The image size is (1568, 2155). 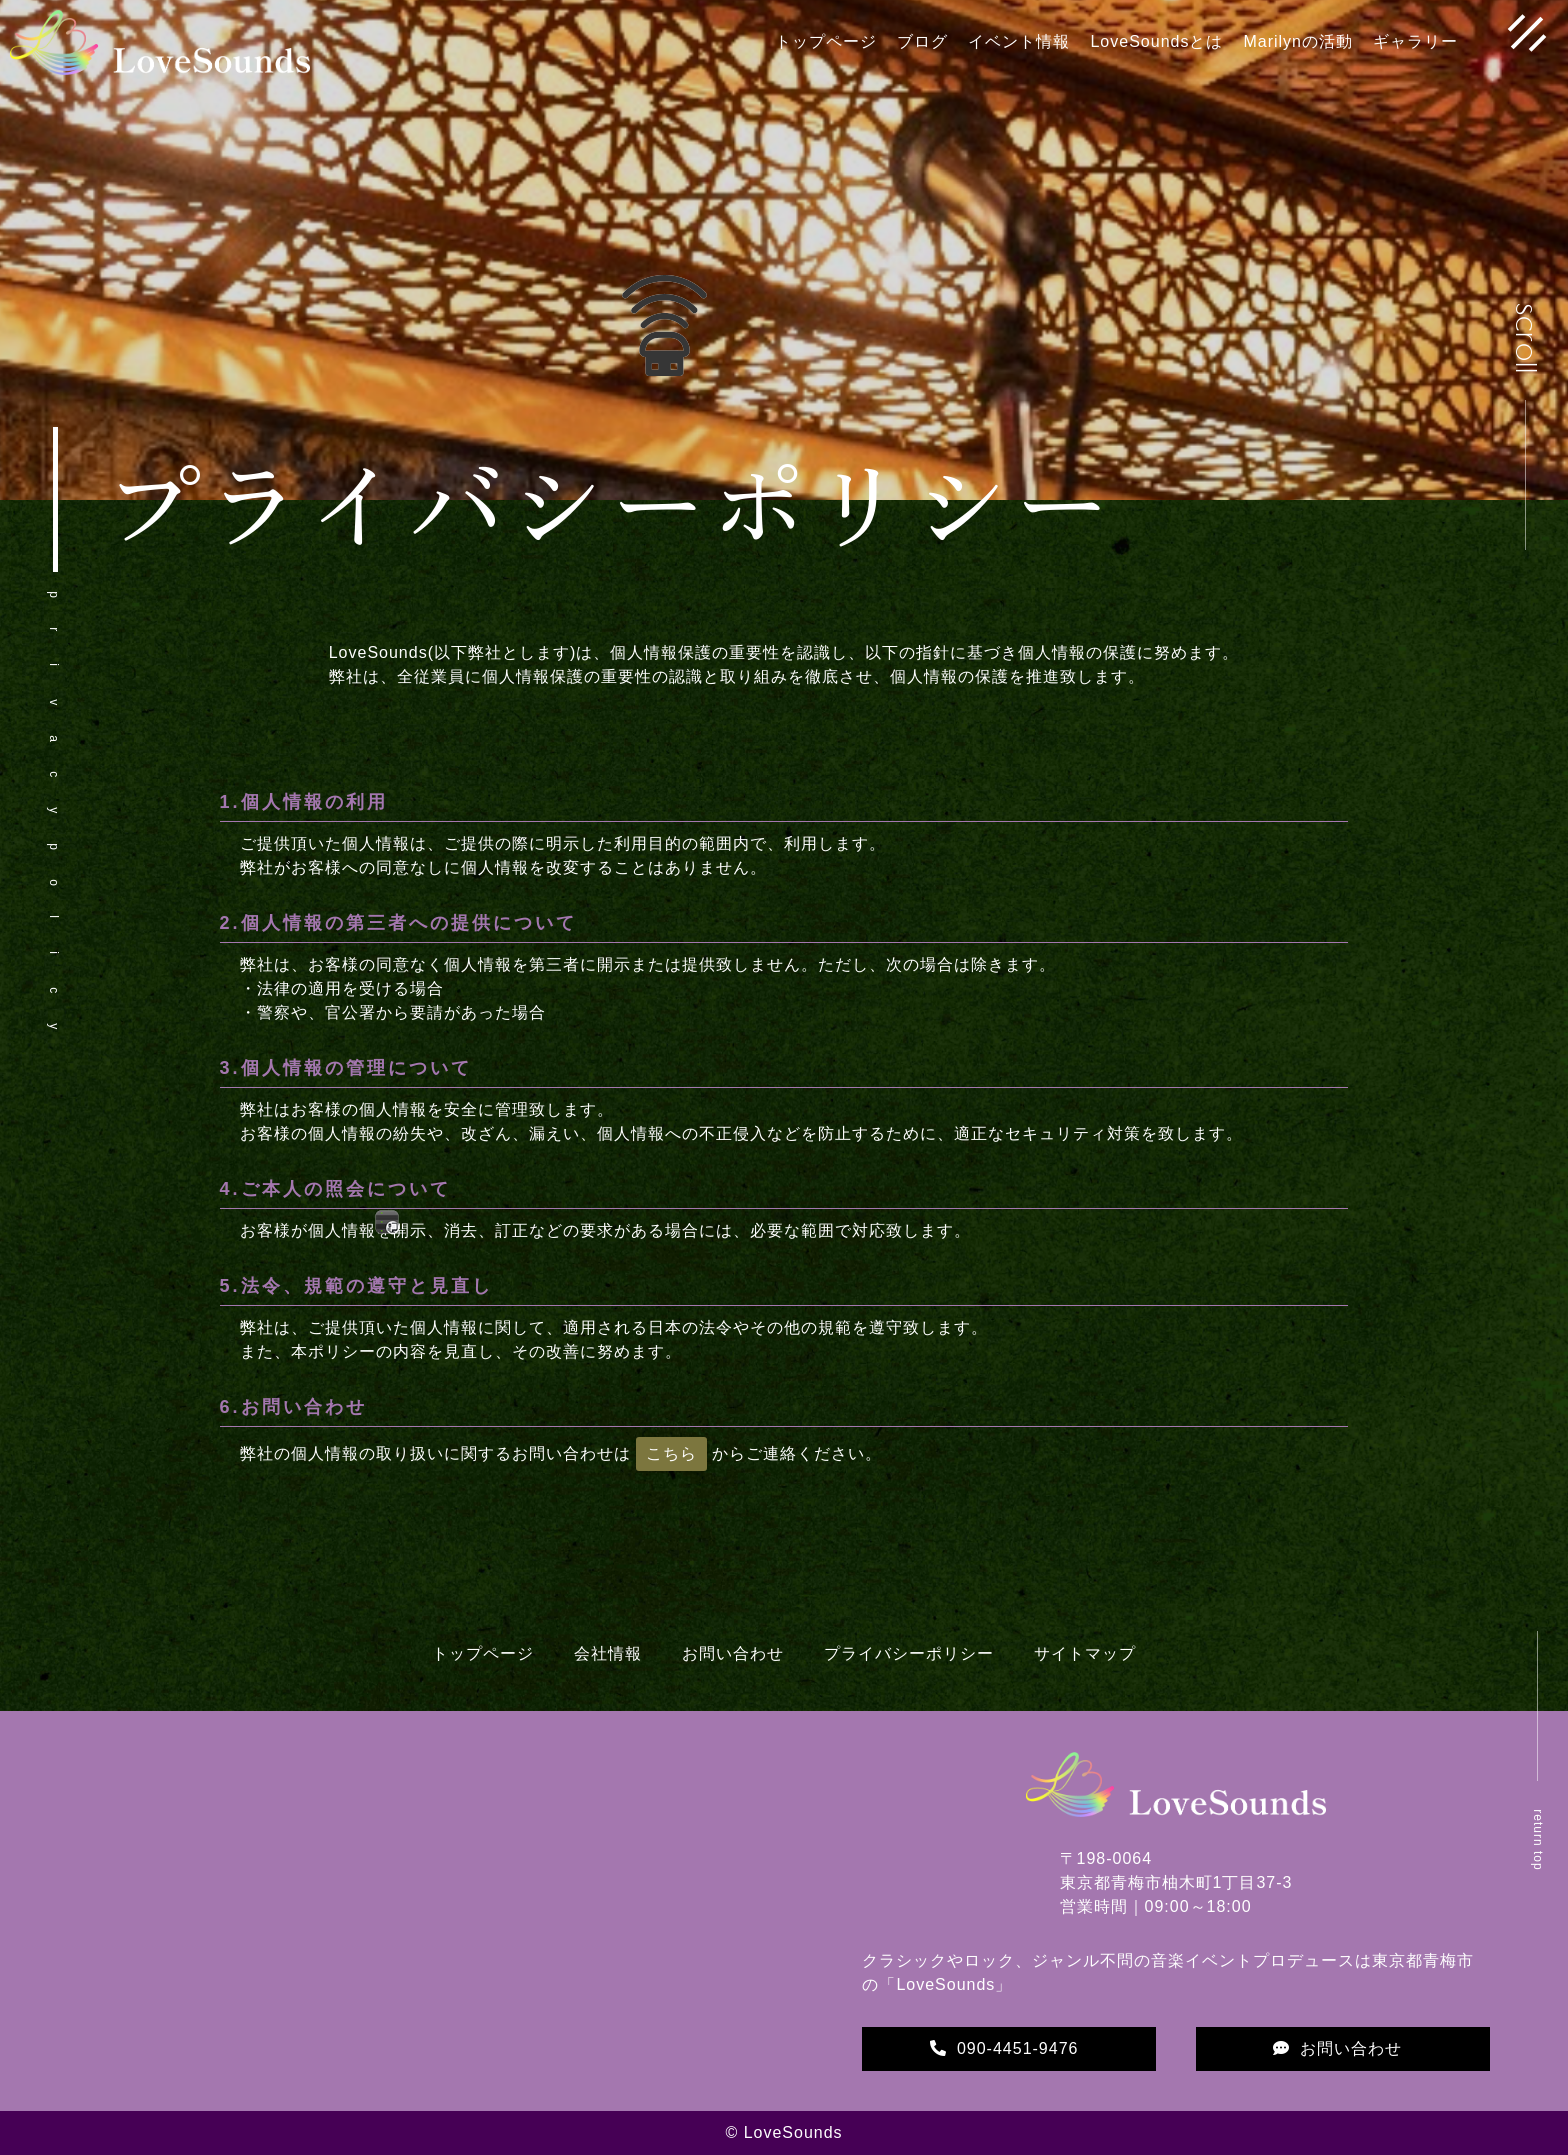 What do you see at coordinates (387, 1222) in the screenshot?
I see `configure dhcp server settings` at bounding box center [387, 1222].